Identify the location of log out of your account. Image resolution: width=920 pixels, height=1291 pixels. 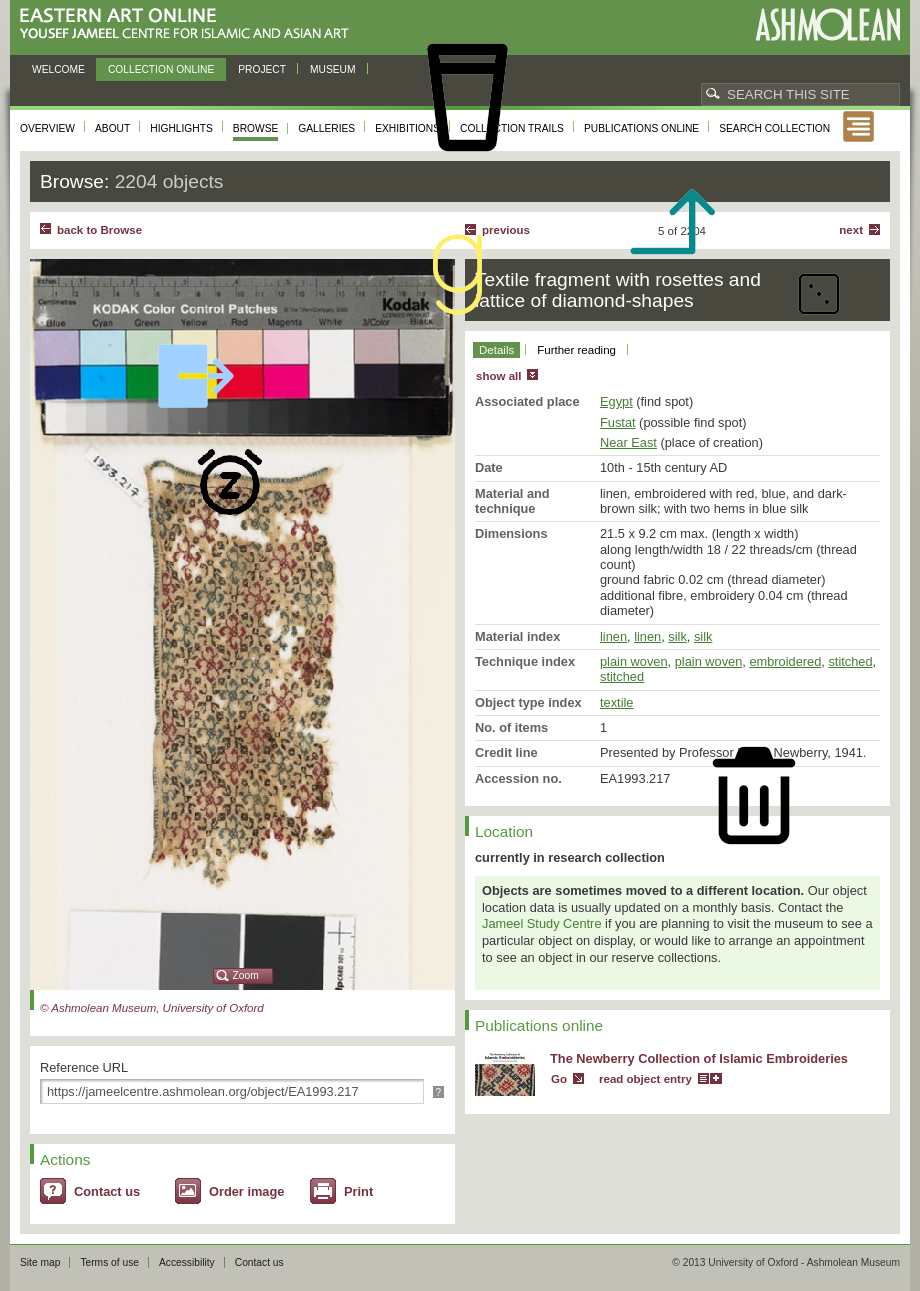
(196, 376).